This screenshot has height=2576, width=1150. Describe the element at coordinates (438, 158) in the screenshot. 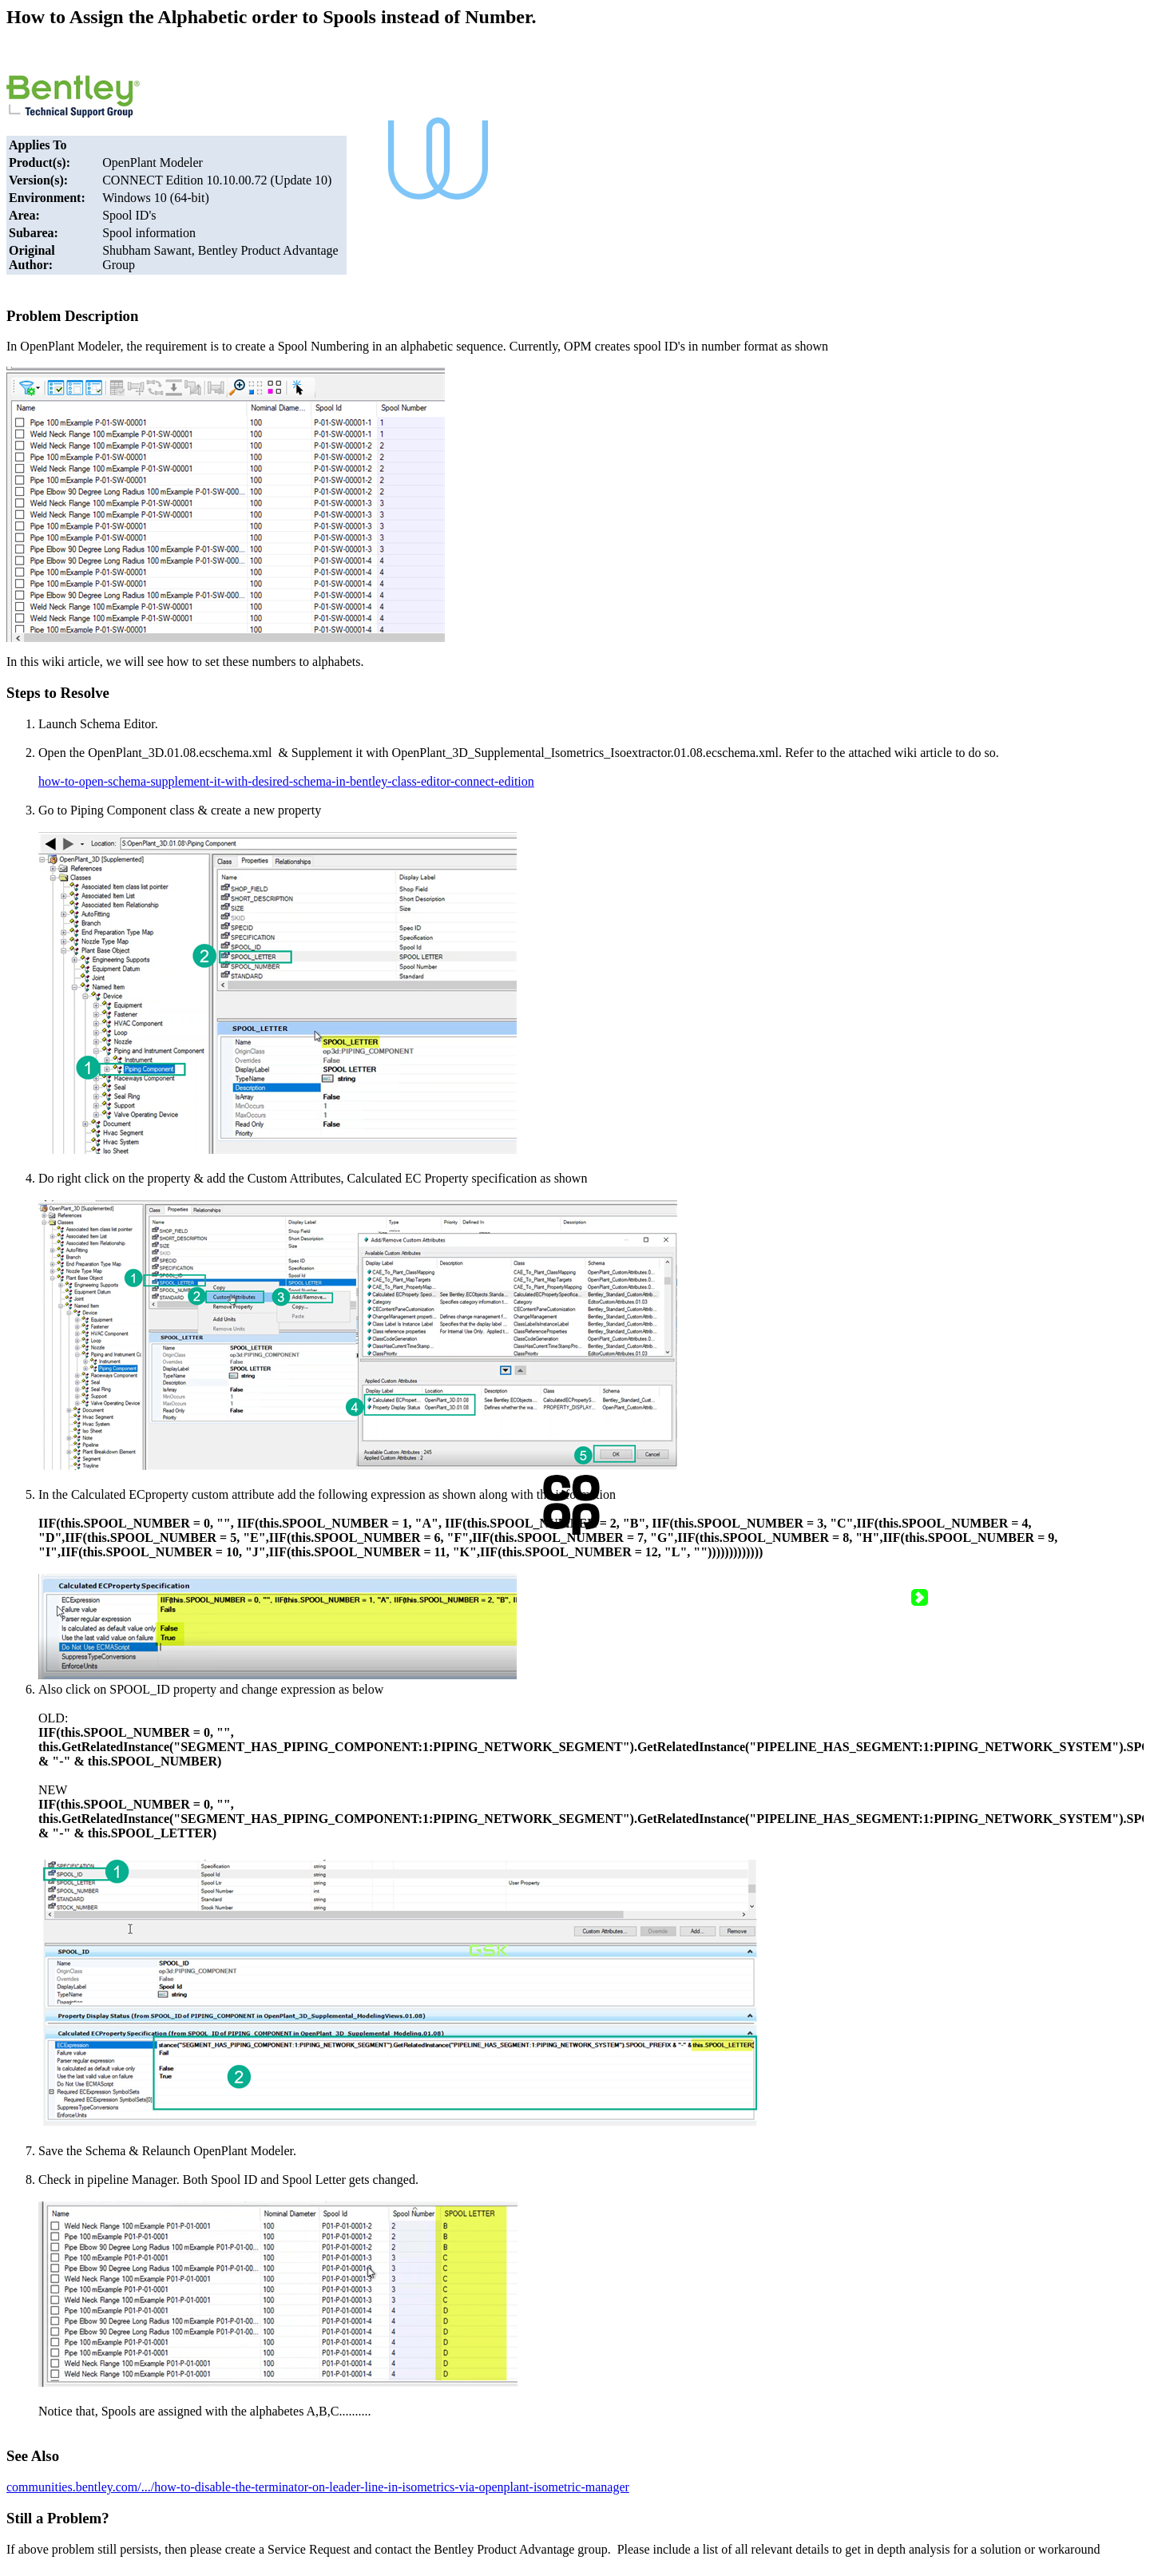

I see `open wire messaging app` at that location.